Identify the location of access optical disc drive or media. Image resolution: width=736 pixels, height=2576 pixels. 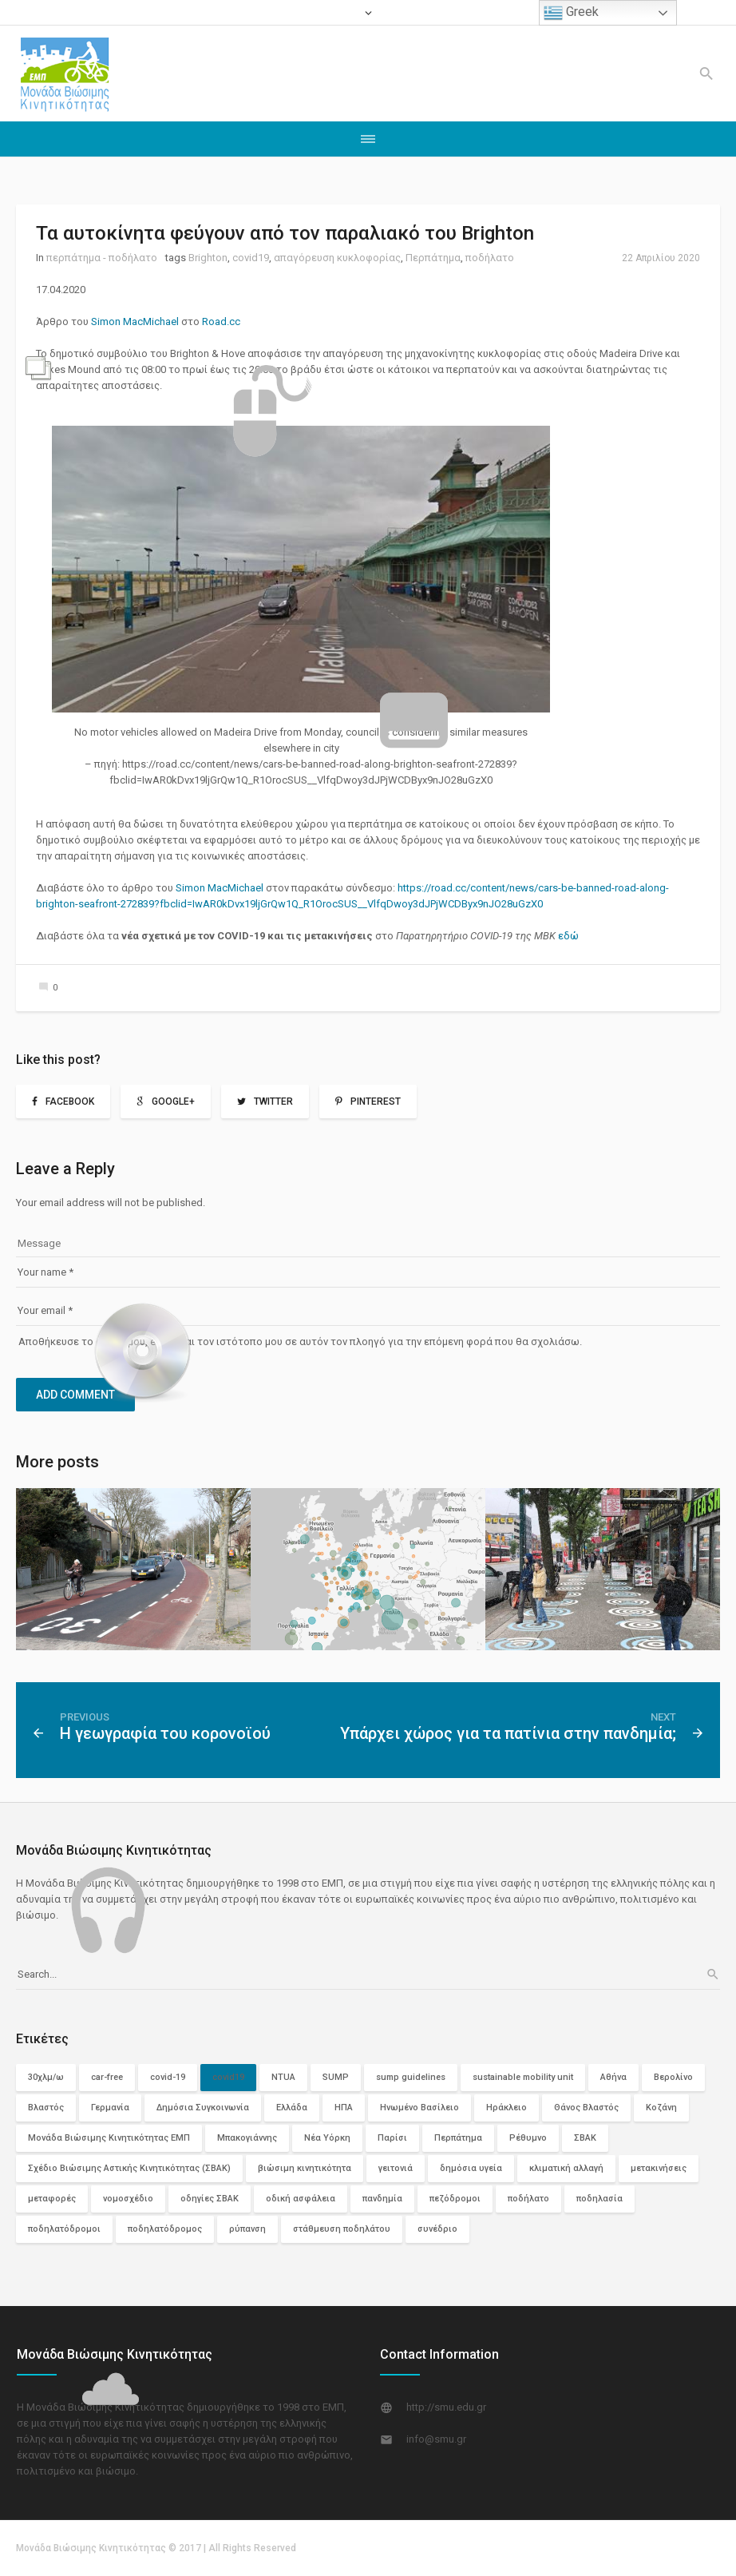
(142, 1350).